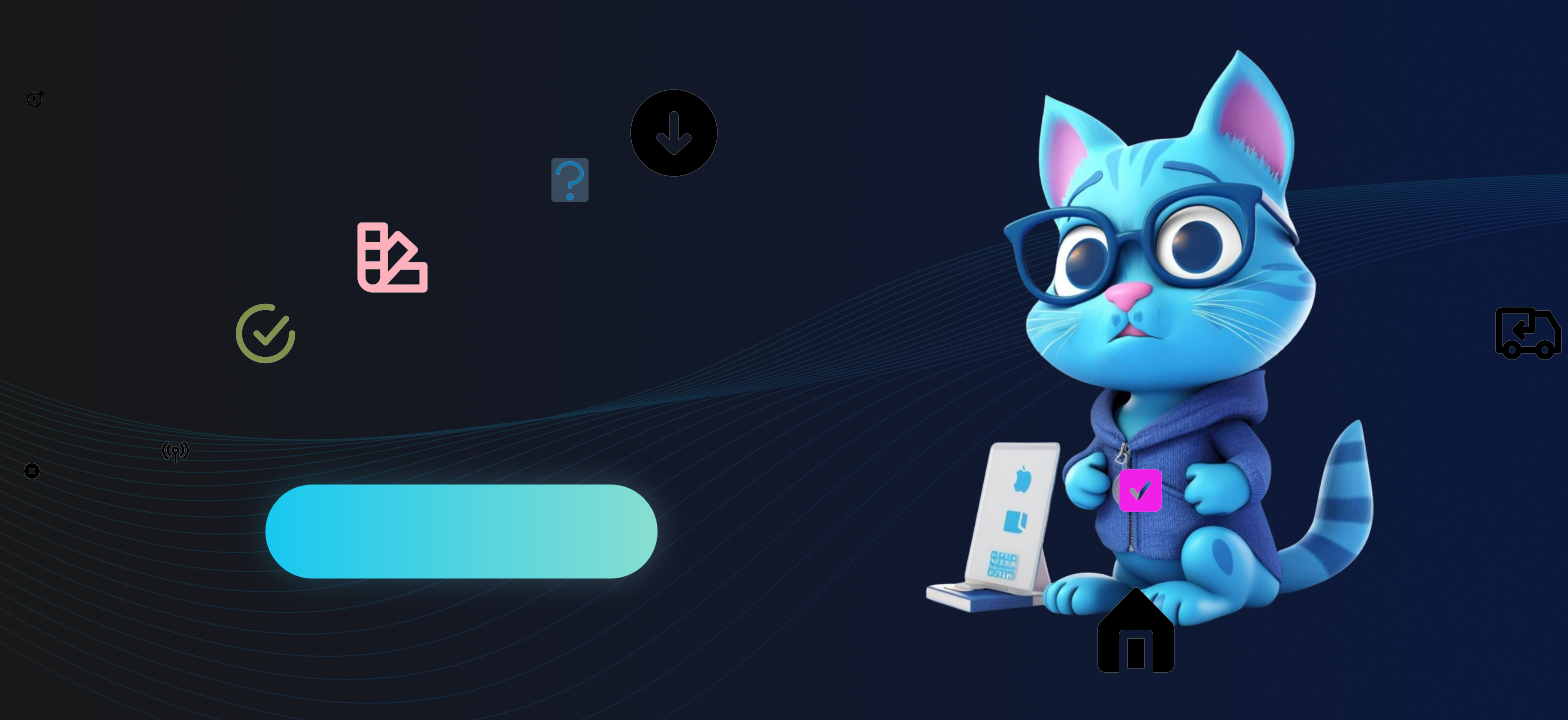 This screenshot has height=720, width=1568. What do you see at coordinates (1136, 630) in the screenshot?
I see `navigate to home screen` at bounding box center [1136, 630].